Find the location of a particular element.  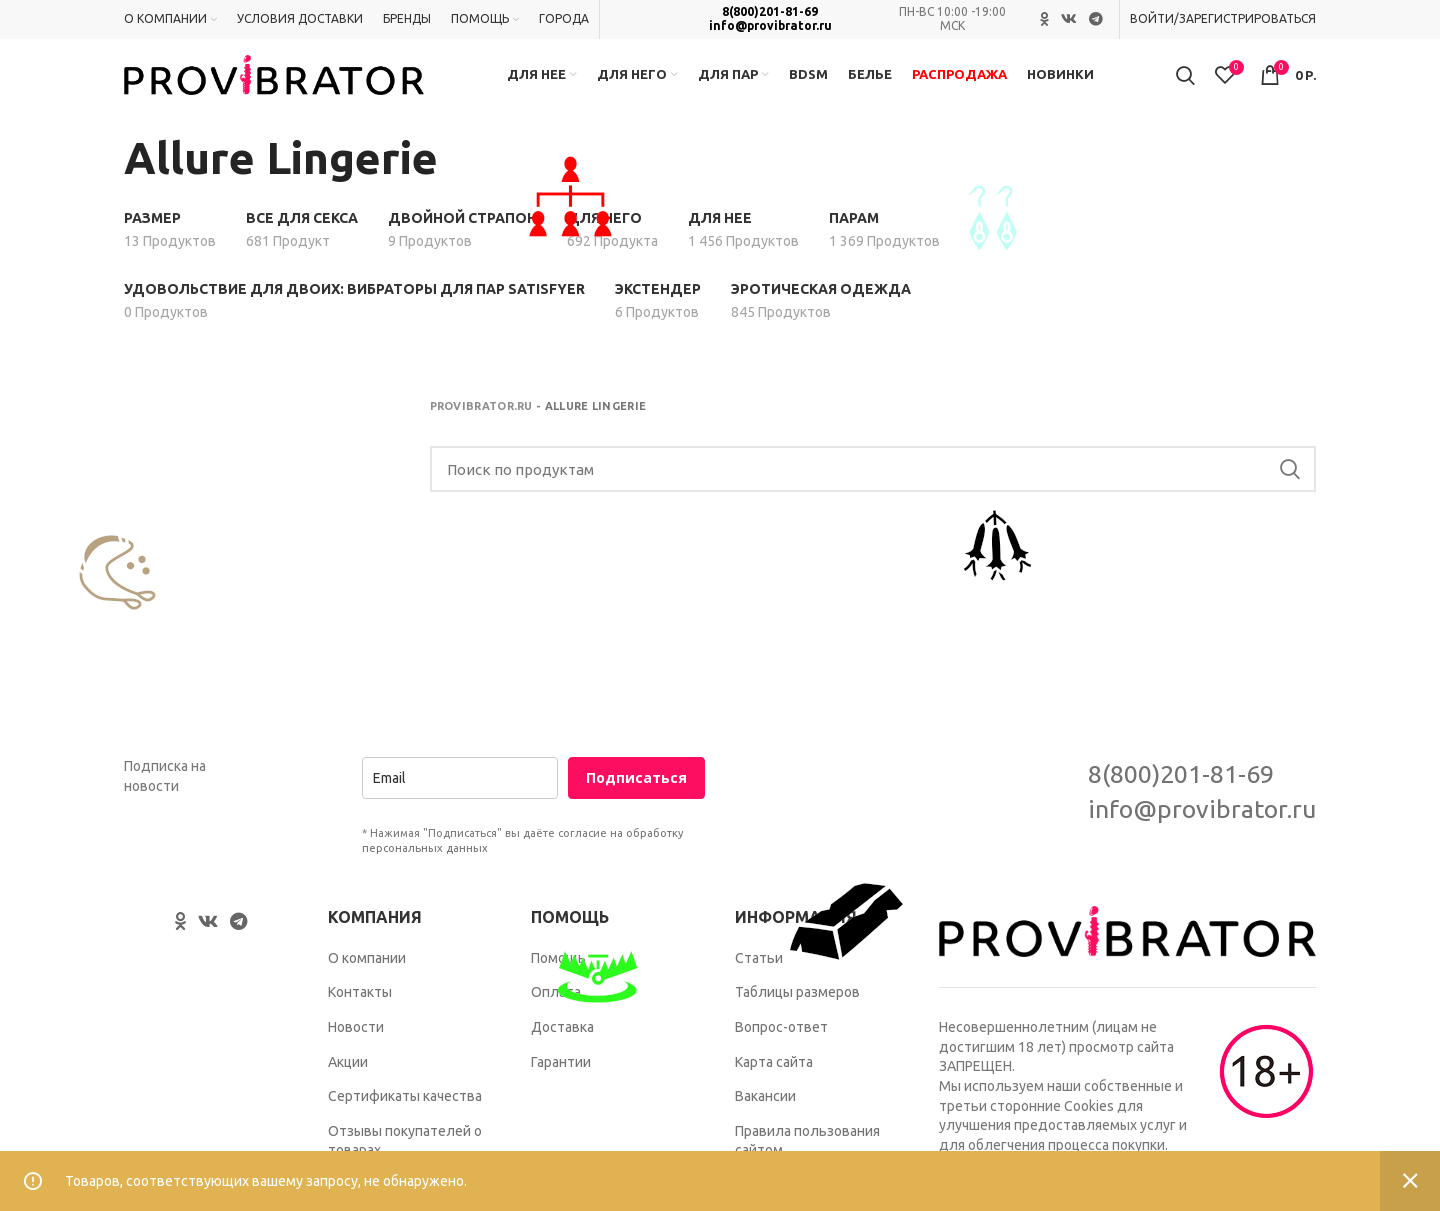

cantua flower icon for botanical or nature-themed game element is located at coordinates (997, 545).